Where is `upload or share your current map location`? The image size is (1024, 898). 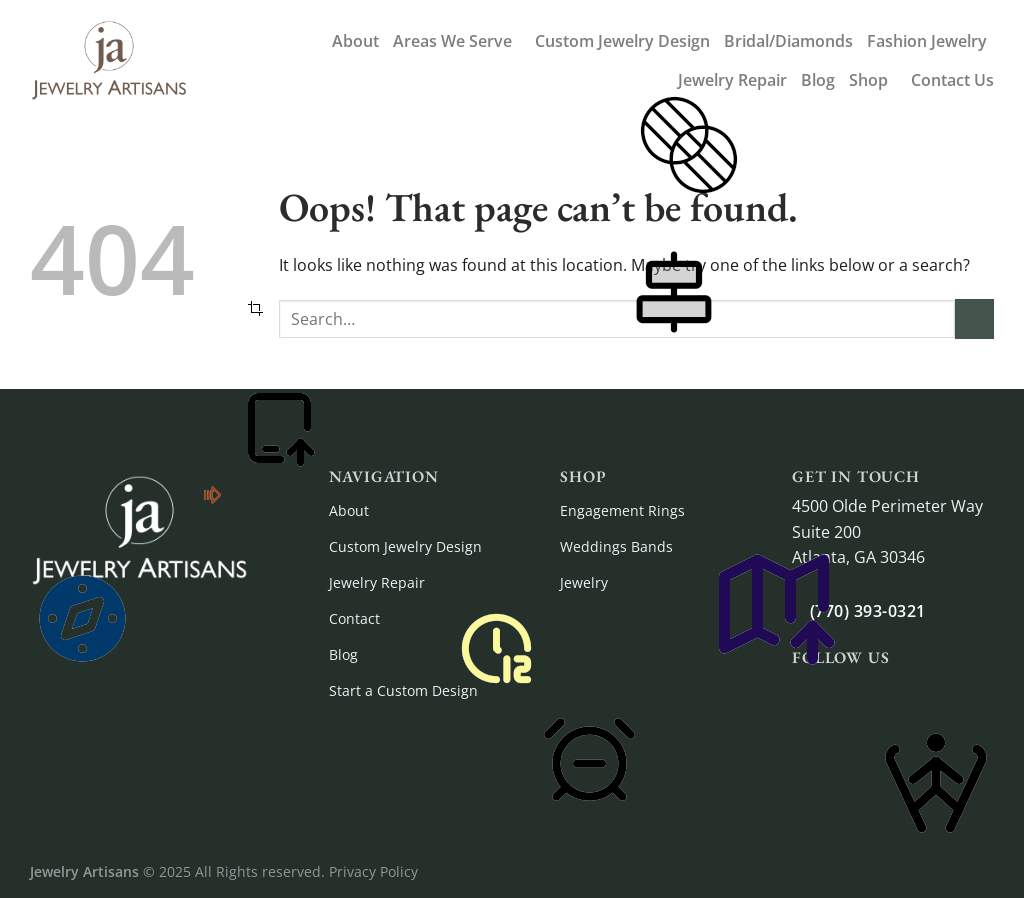
upload or share your current map location is located at coordinates (774, 604).